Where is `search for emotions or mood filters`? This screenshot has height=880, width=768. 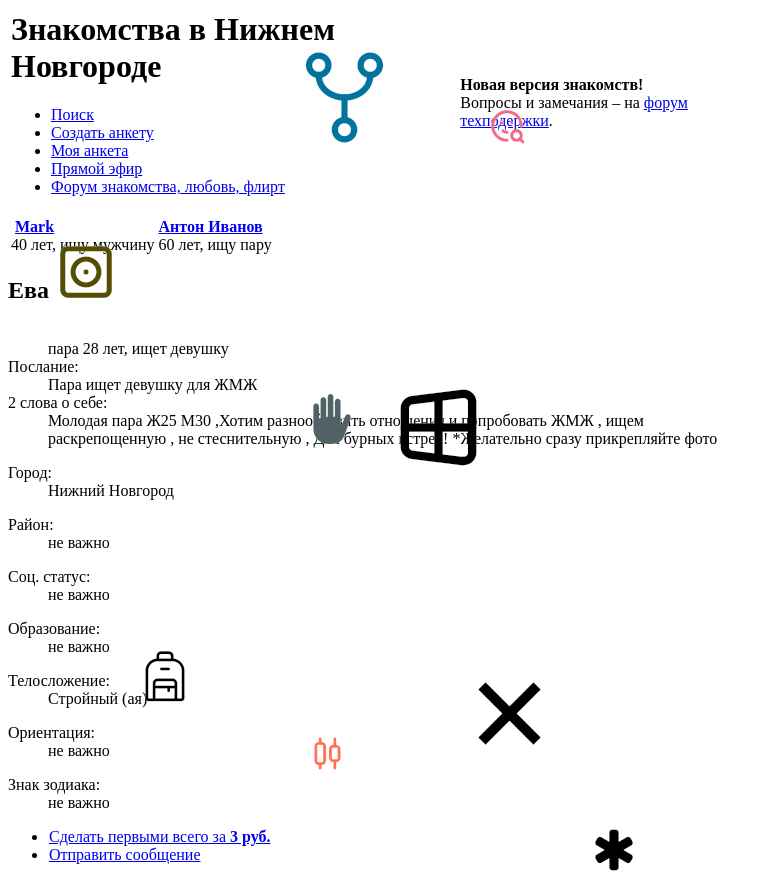 search for emotions or mood filters is located at coordinates (507, 126).